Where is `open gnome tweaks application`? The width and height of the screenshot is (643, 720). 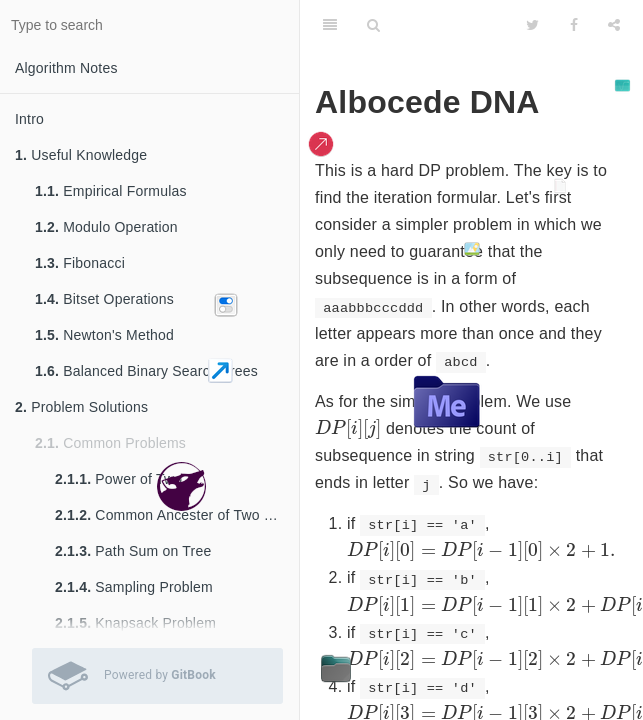 open gnome tweaks application is located at coordinates (226, 305).